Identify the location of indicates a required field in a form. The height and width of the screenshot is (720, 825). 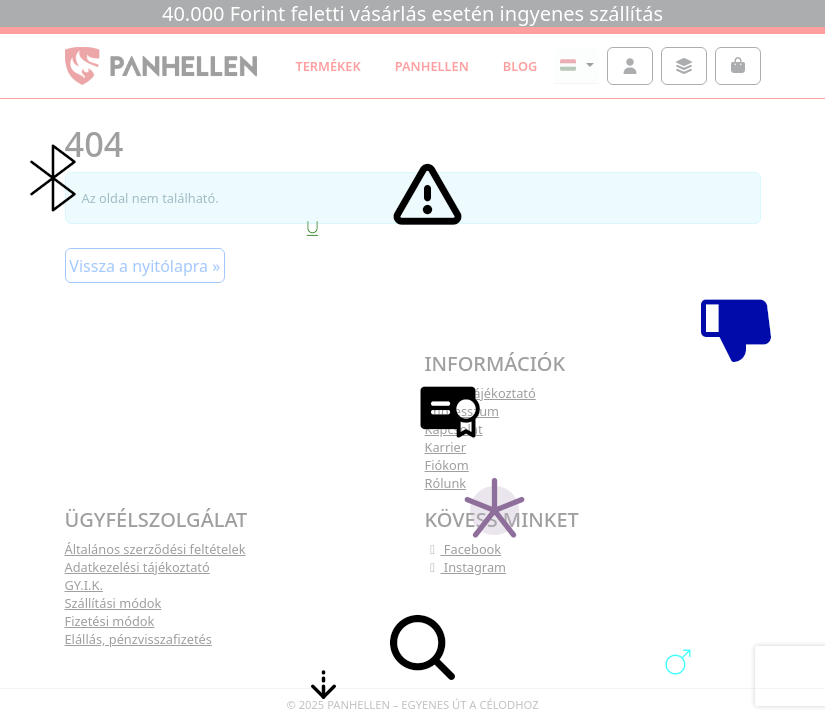
(494, 510).